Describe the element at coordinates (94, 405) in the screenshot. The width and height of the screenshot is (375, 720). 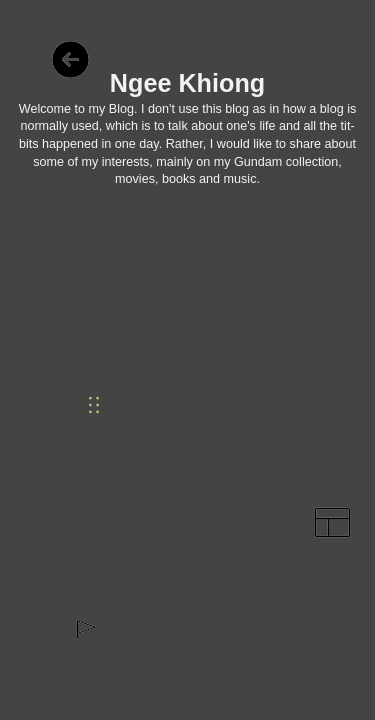
I see `drag to reorder items` at that location.